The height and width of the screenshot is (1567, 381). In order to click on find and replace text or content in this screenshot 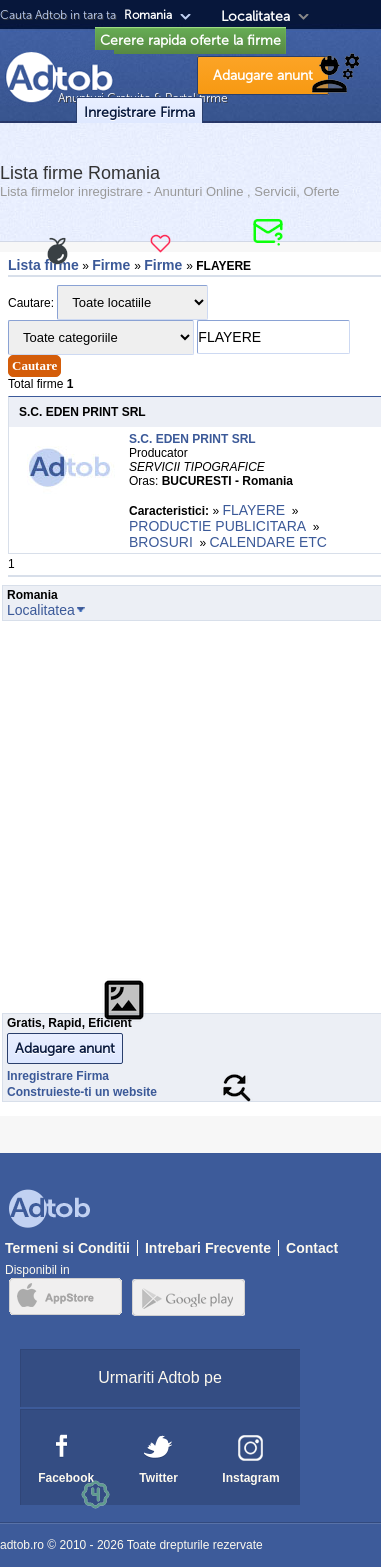, I will do `click(236, 1087)`.